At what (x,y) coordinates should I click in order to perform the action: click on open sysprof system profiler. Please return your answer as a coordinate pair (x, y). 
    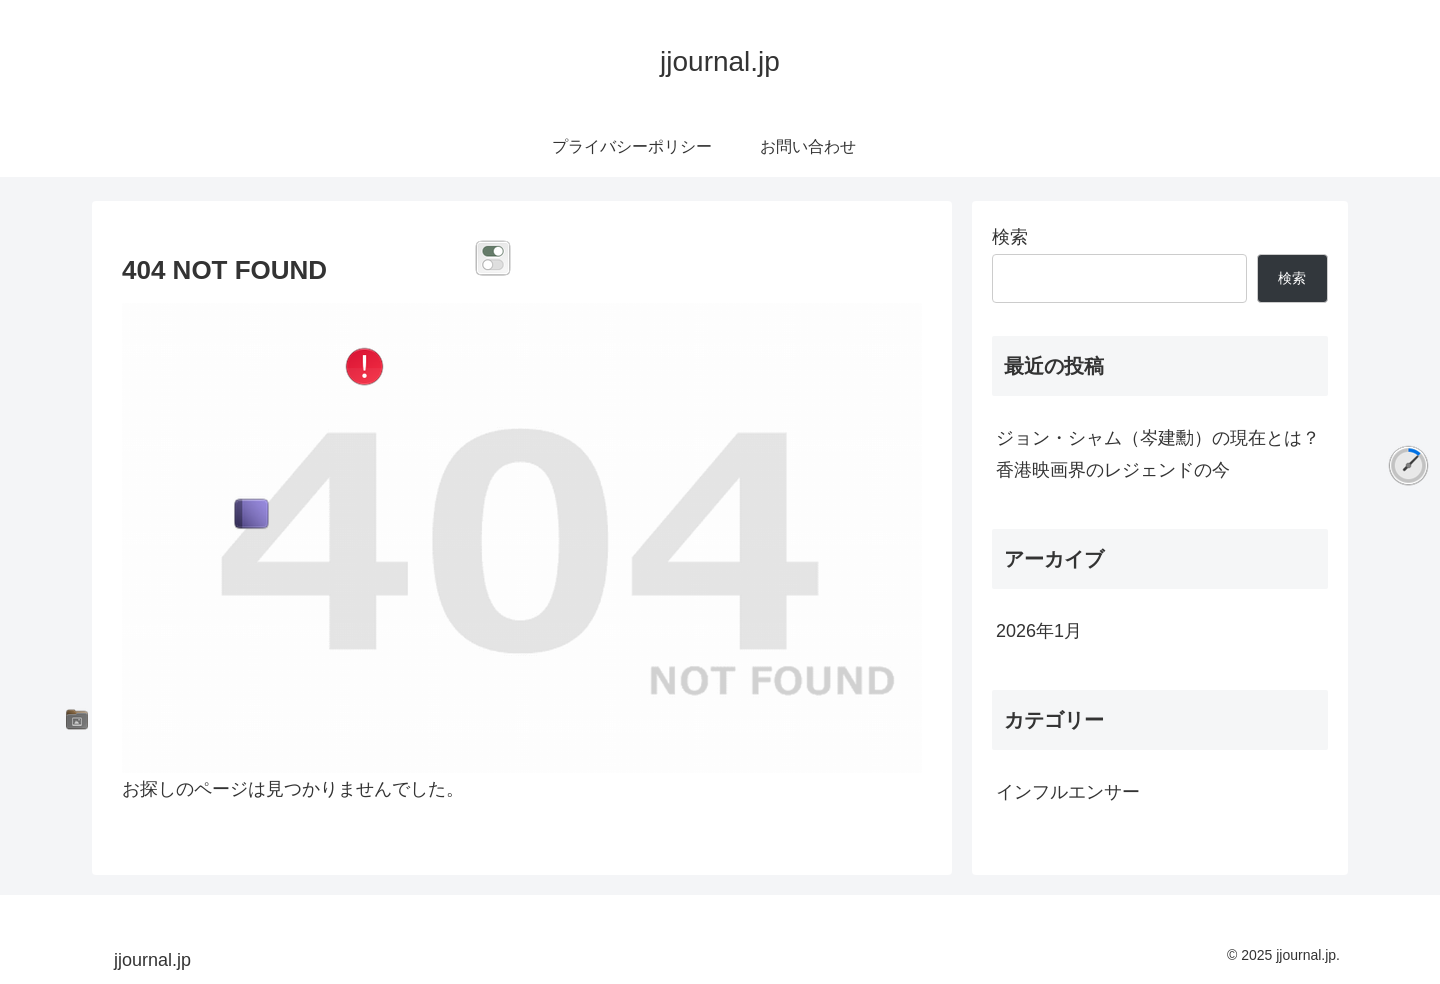
    Looking at the image, I should click on (1408, 465).